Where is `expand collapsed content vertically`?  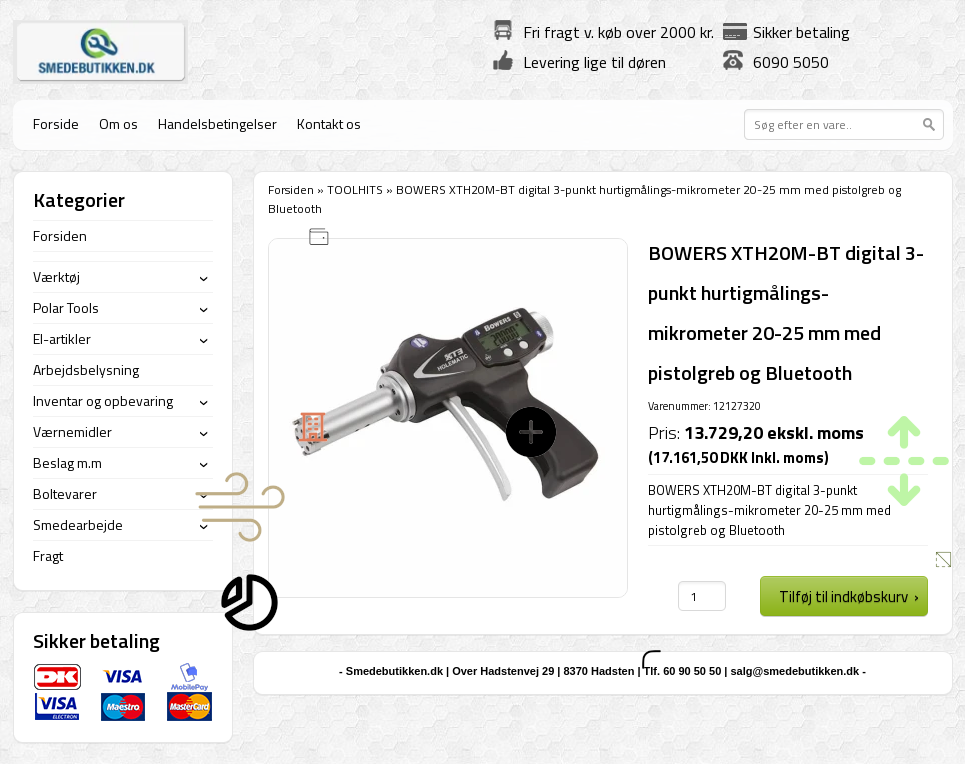 expand collapsed content vertically is located at coordinates (904, 461).